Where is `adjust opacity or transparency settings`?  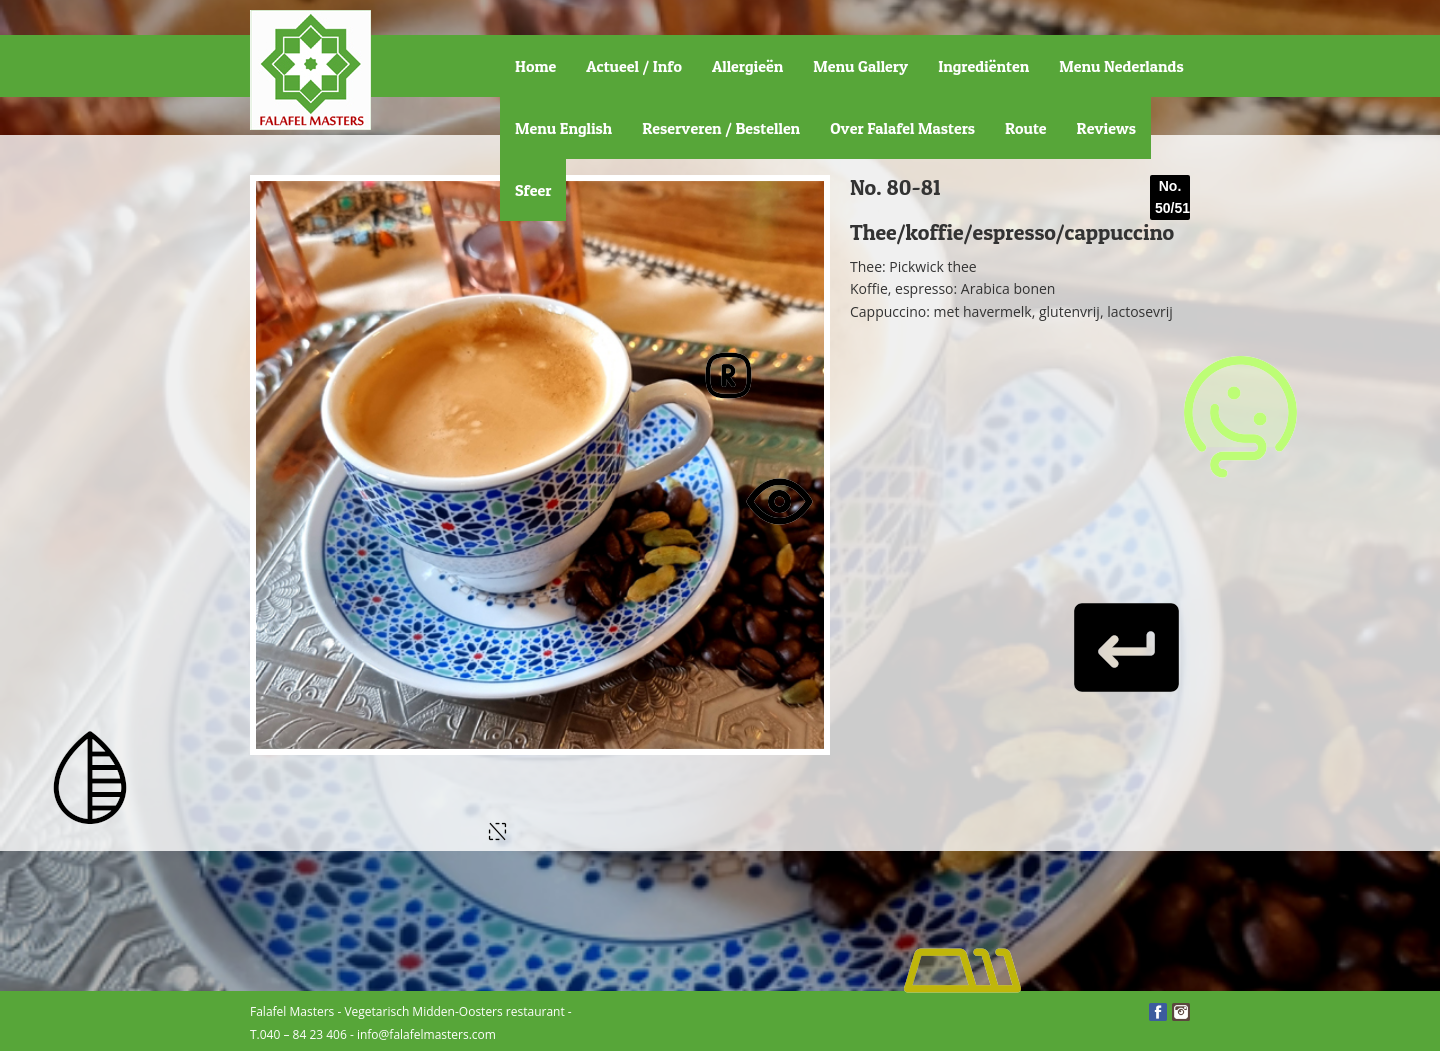
adjust opacity or transparency settings is located at coordinates (90, 781).